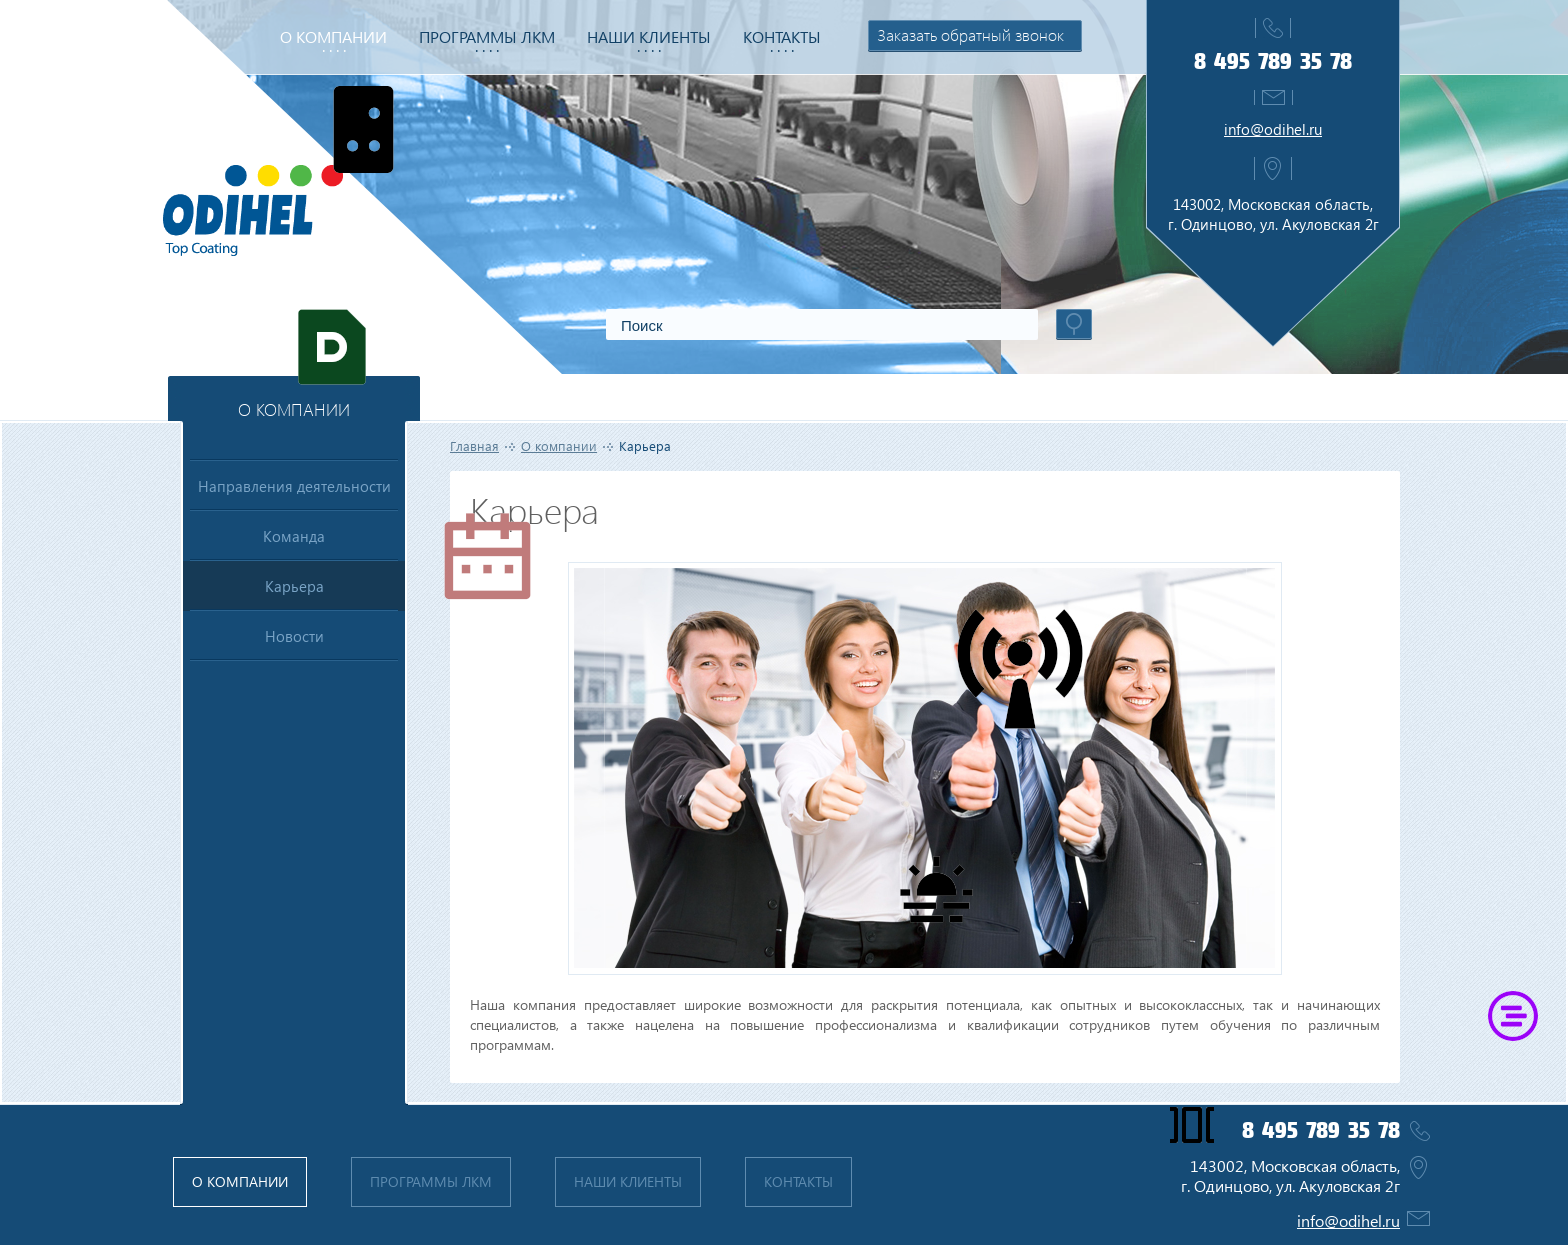 The height and width of the screenshot is (1246, 1568). I want to click on start a live broadcast or stream, so click(1020, 666).